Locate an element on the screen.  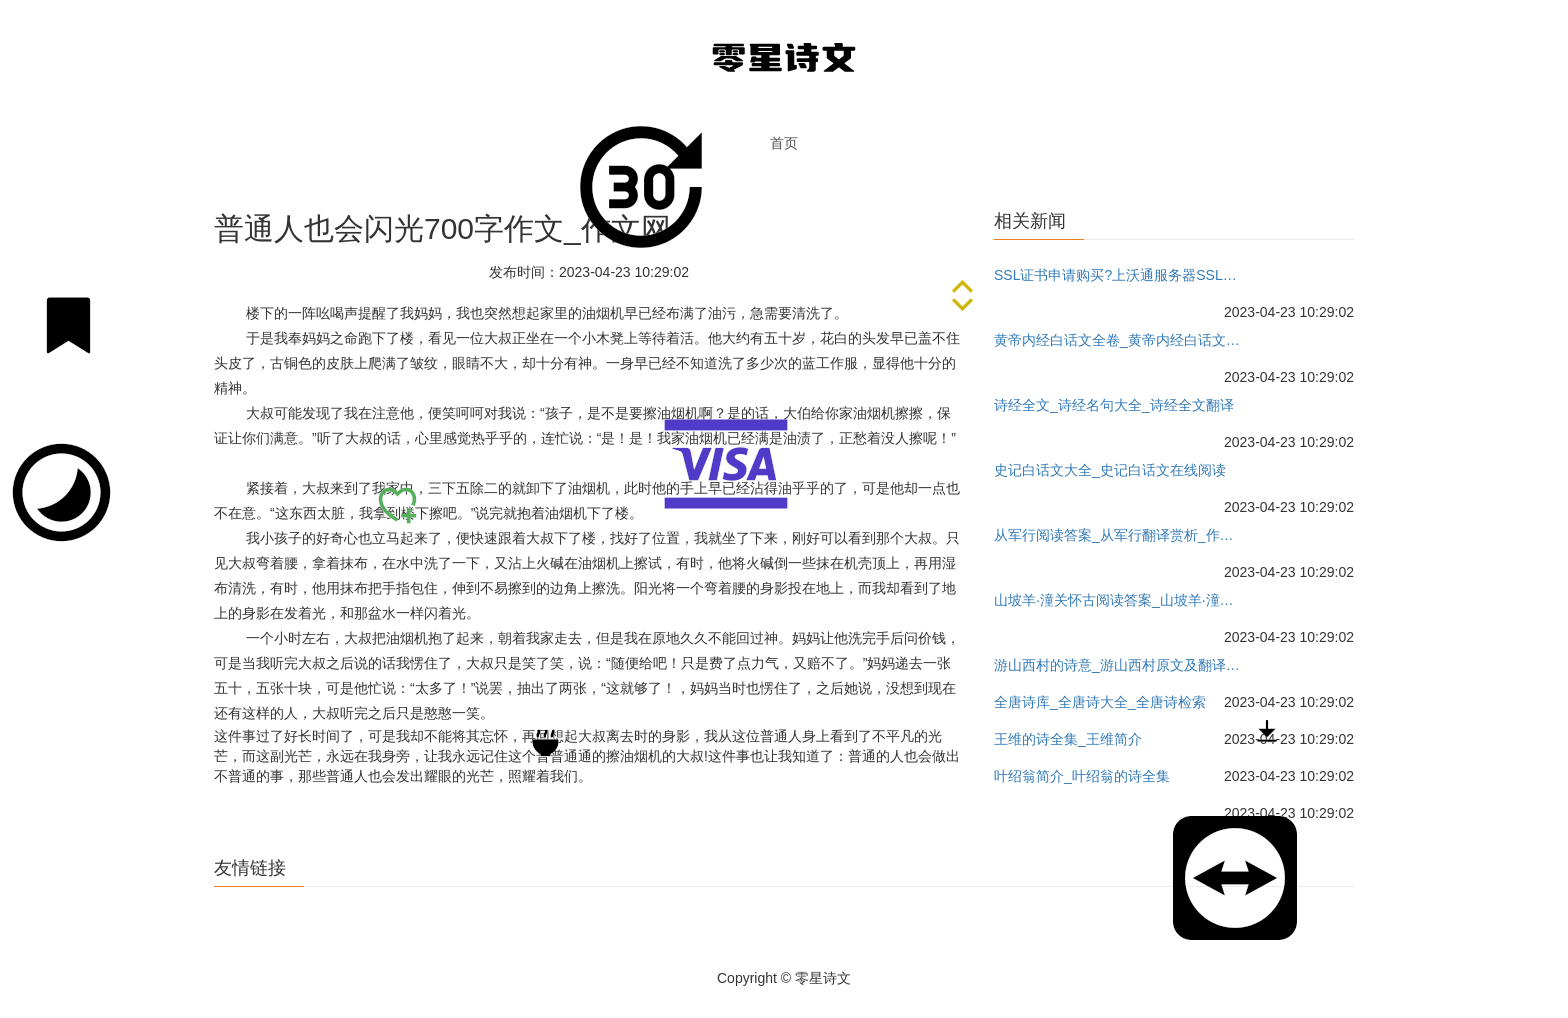
add to favorites is located at coordinates (397, 504).